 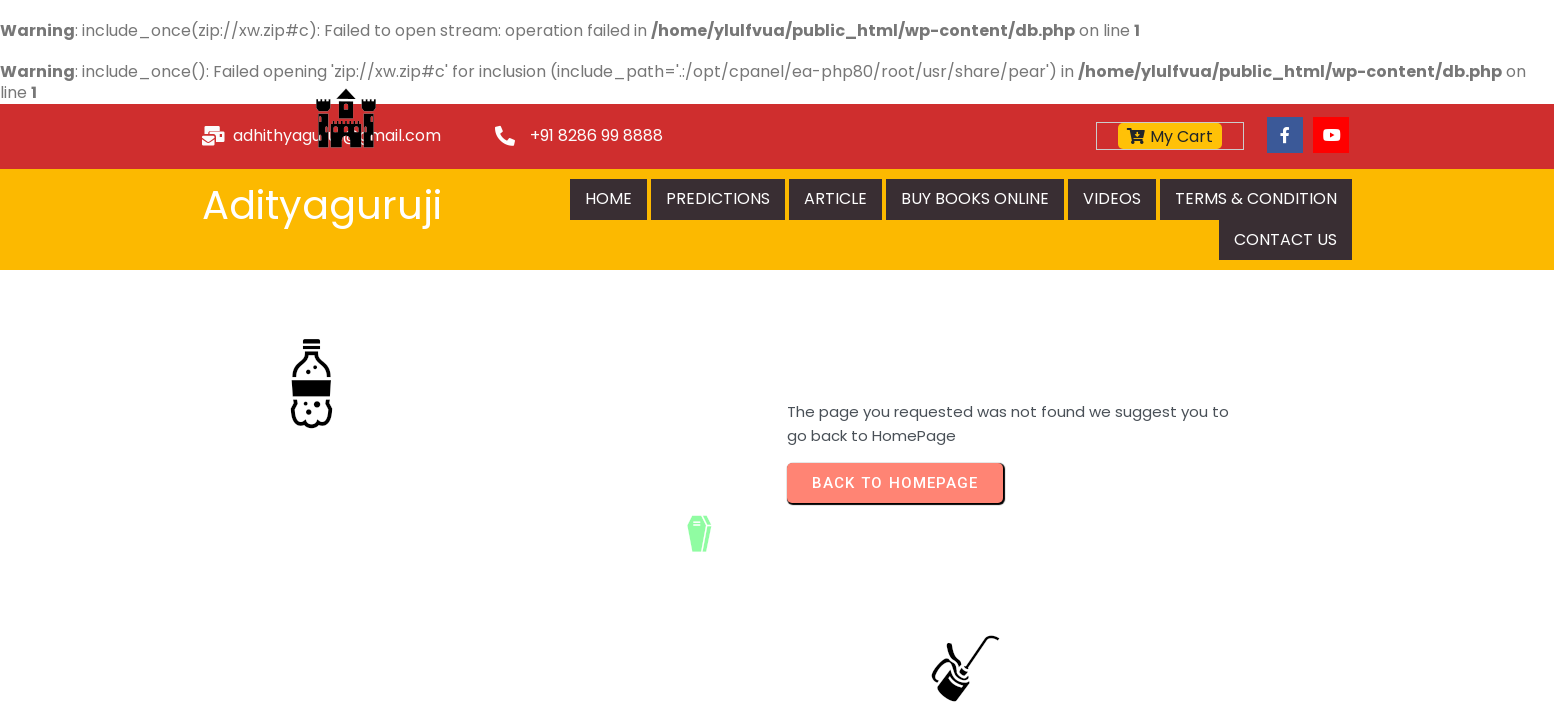 I want to click on indicates death or game over state, so click(x=698, y=533).